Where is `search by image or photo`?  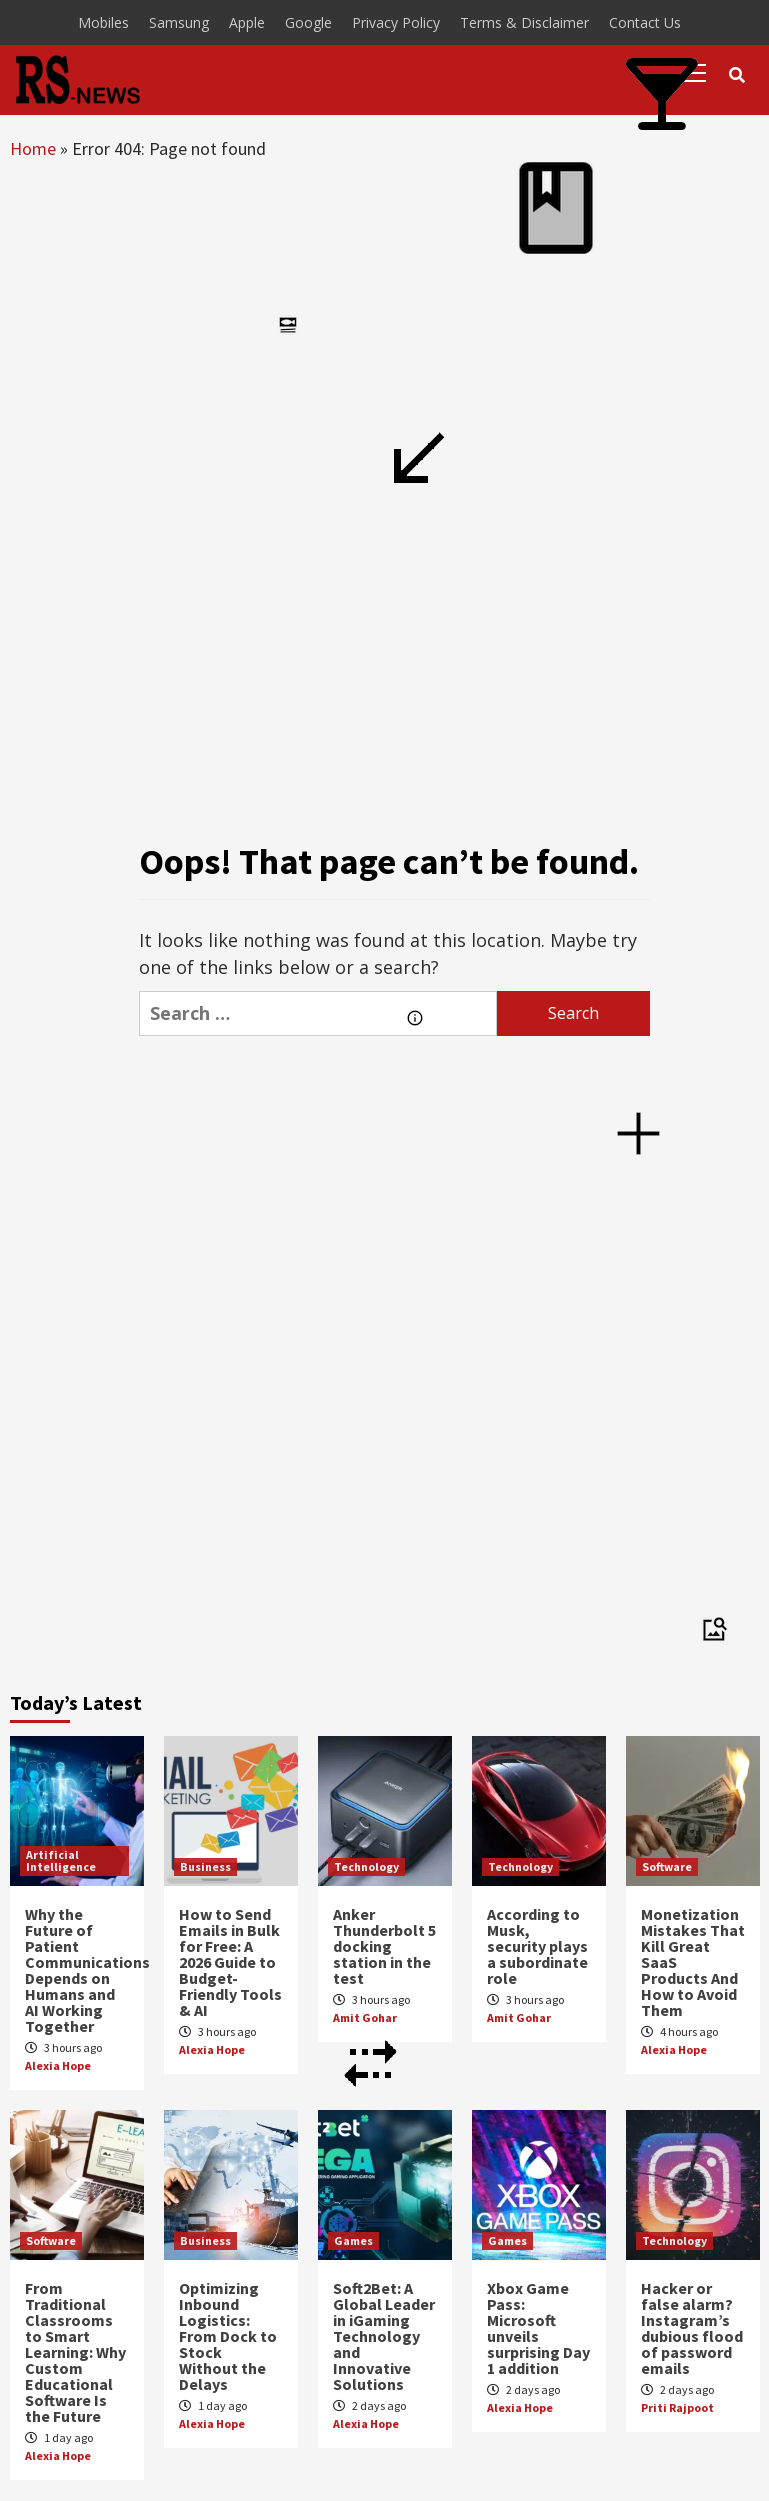 search by image or photo is located at coordinates (715, 1629).